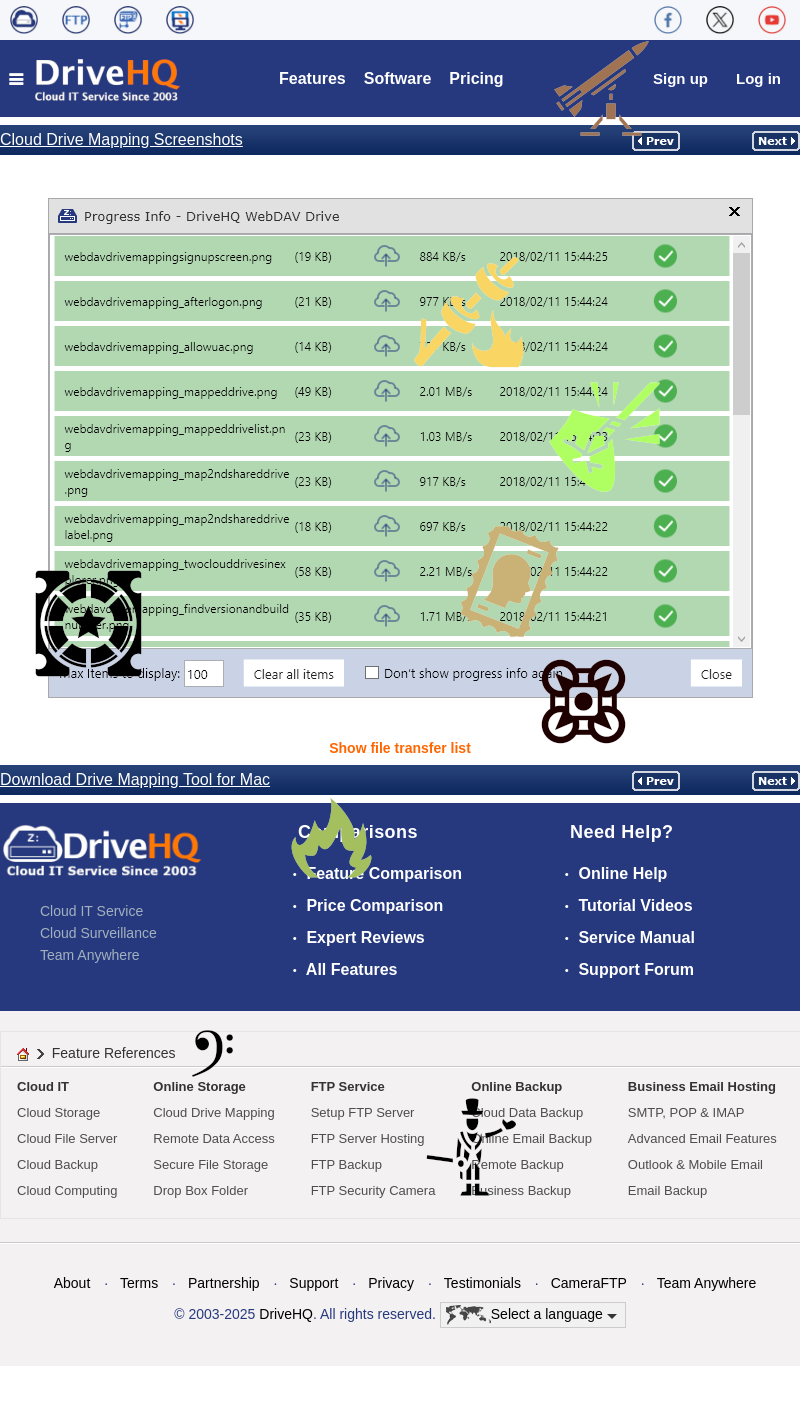 The image size is (800, 1420). Describe the element at coordinates (331, 837) in the screenshot. I see `indicates trending or popular content` at that location.